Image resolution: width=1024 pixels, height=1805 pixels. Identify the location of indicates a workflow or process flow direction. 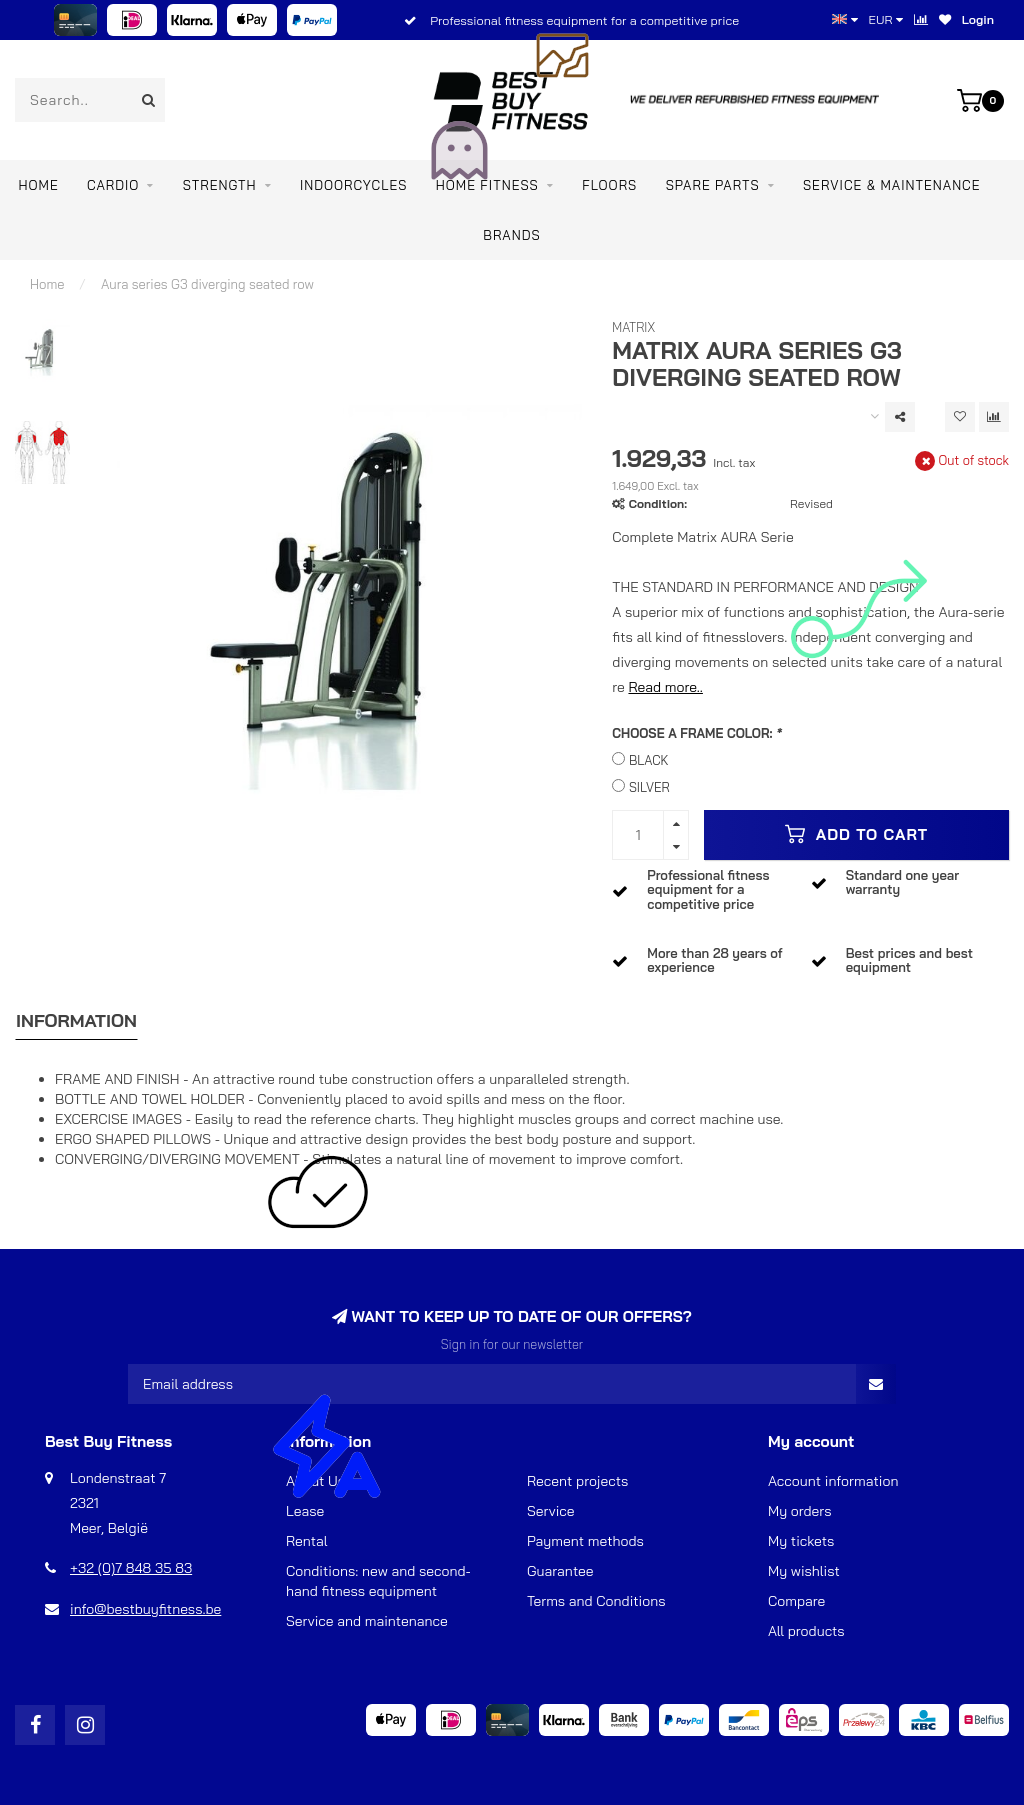
(859, 609).